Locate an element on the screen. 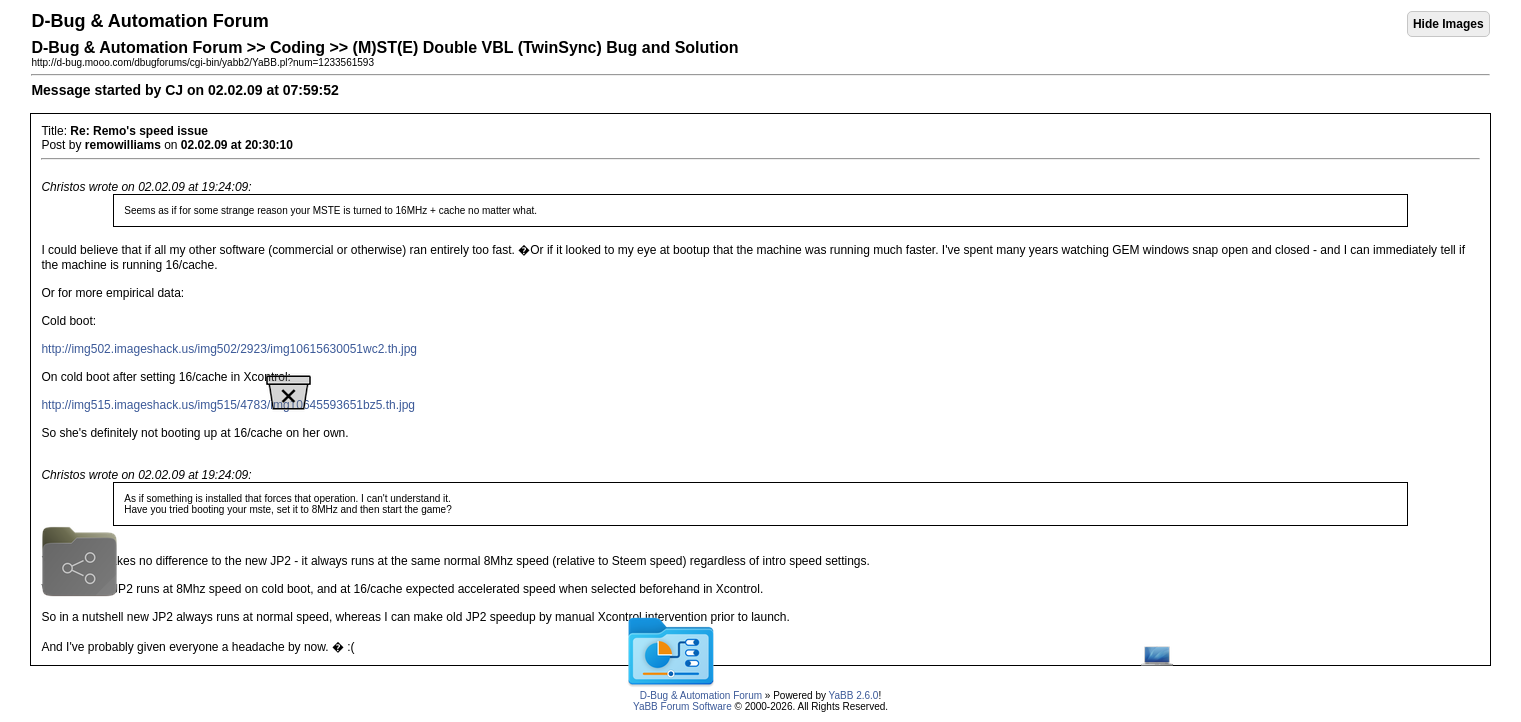 This screenshot has height=722, width=1521. open control panel settings folder is located at coordinates (670, 653).